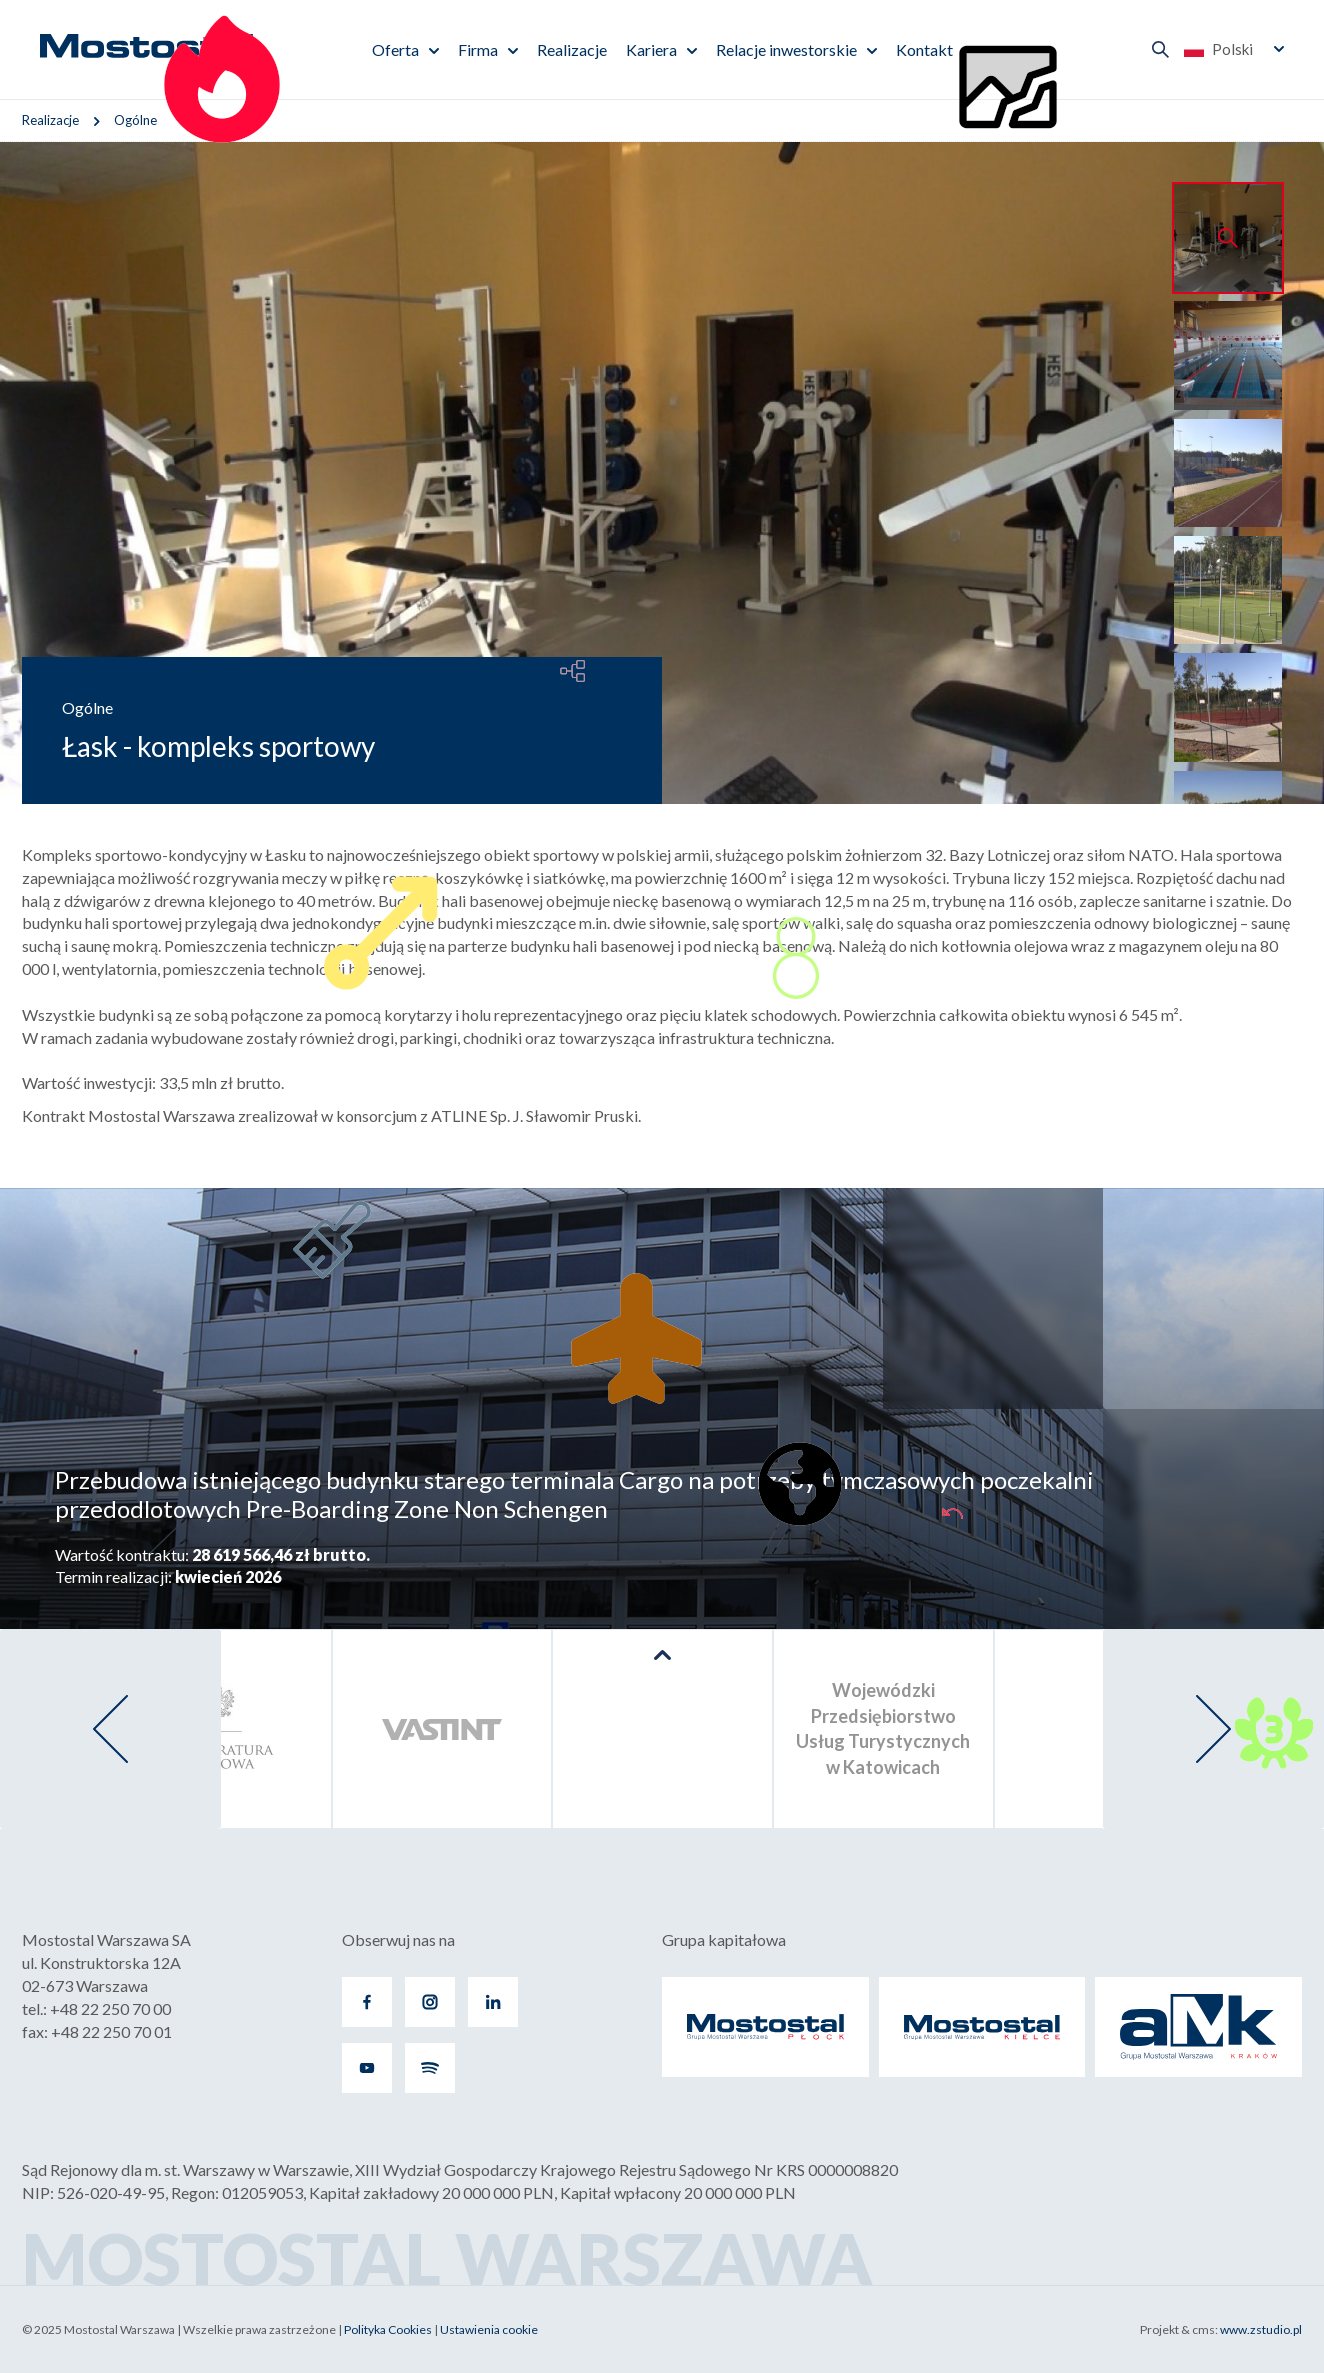 This screenshot has width=1324, height=2373. What do you see at coordinates (384, 929) in the screenshot?
I see `open link in new tab or window` at bounding box center [384, 929].